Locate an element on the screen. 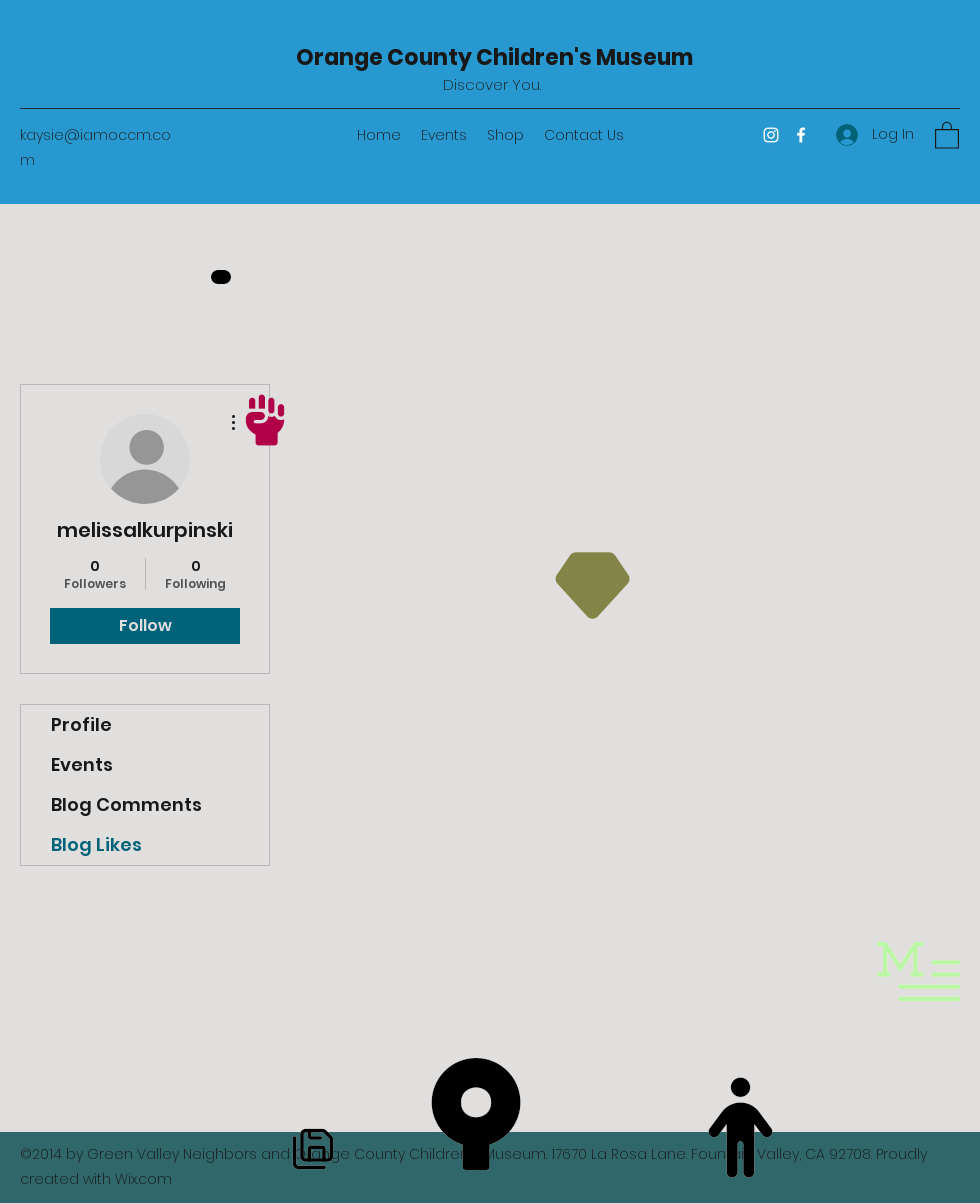 The image size is (980, 1204). open sketch app is located at coordinates (592, 585).